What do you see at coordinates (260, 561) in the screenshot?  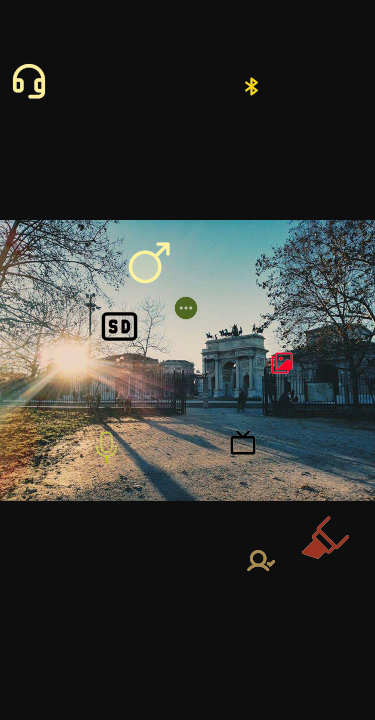 I see `user verified or approved` at bounding box center [260, 561].